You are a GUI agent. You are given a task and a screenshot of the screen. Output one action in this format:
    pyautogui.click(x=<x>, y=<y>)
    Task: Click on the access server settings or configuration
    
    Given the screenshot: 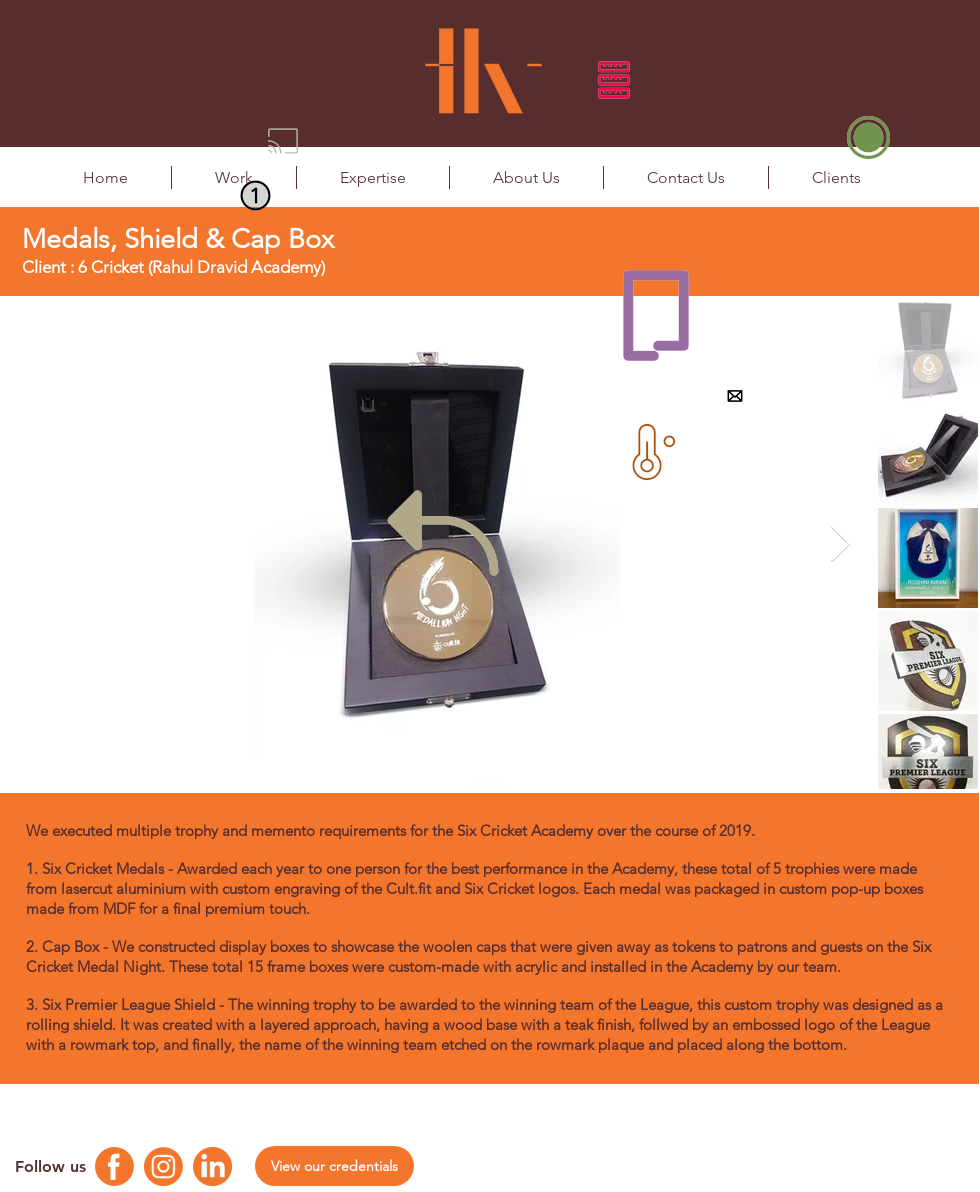 What is the action you would take?
    pyautogui.click(x=614, y=80)
    